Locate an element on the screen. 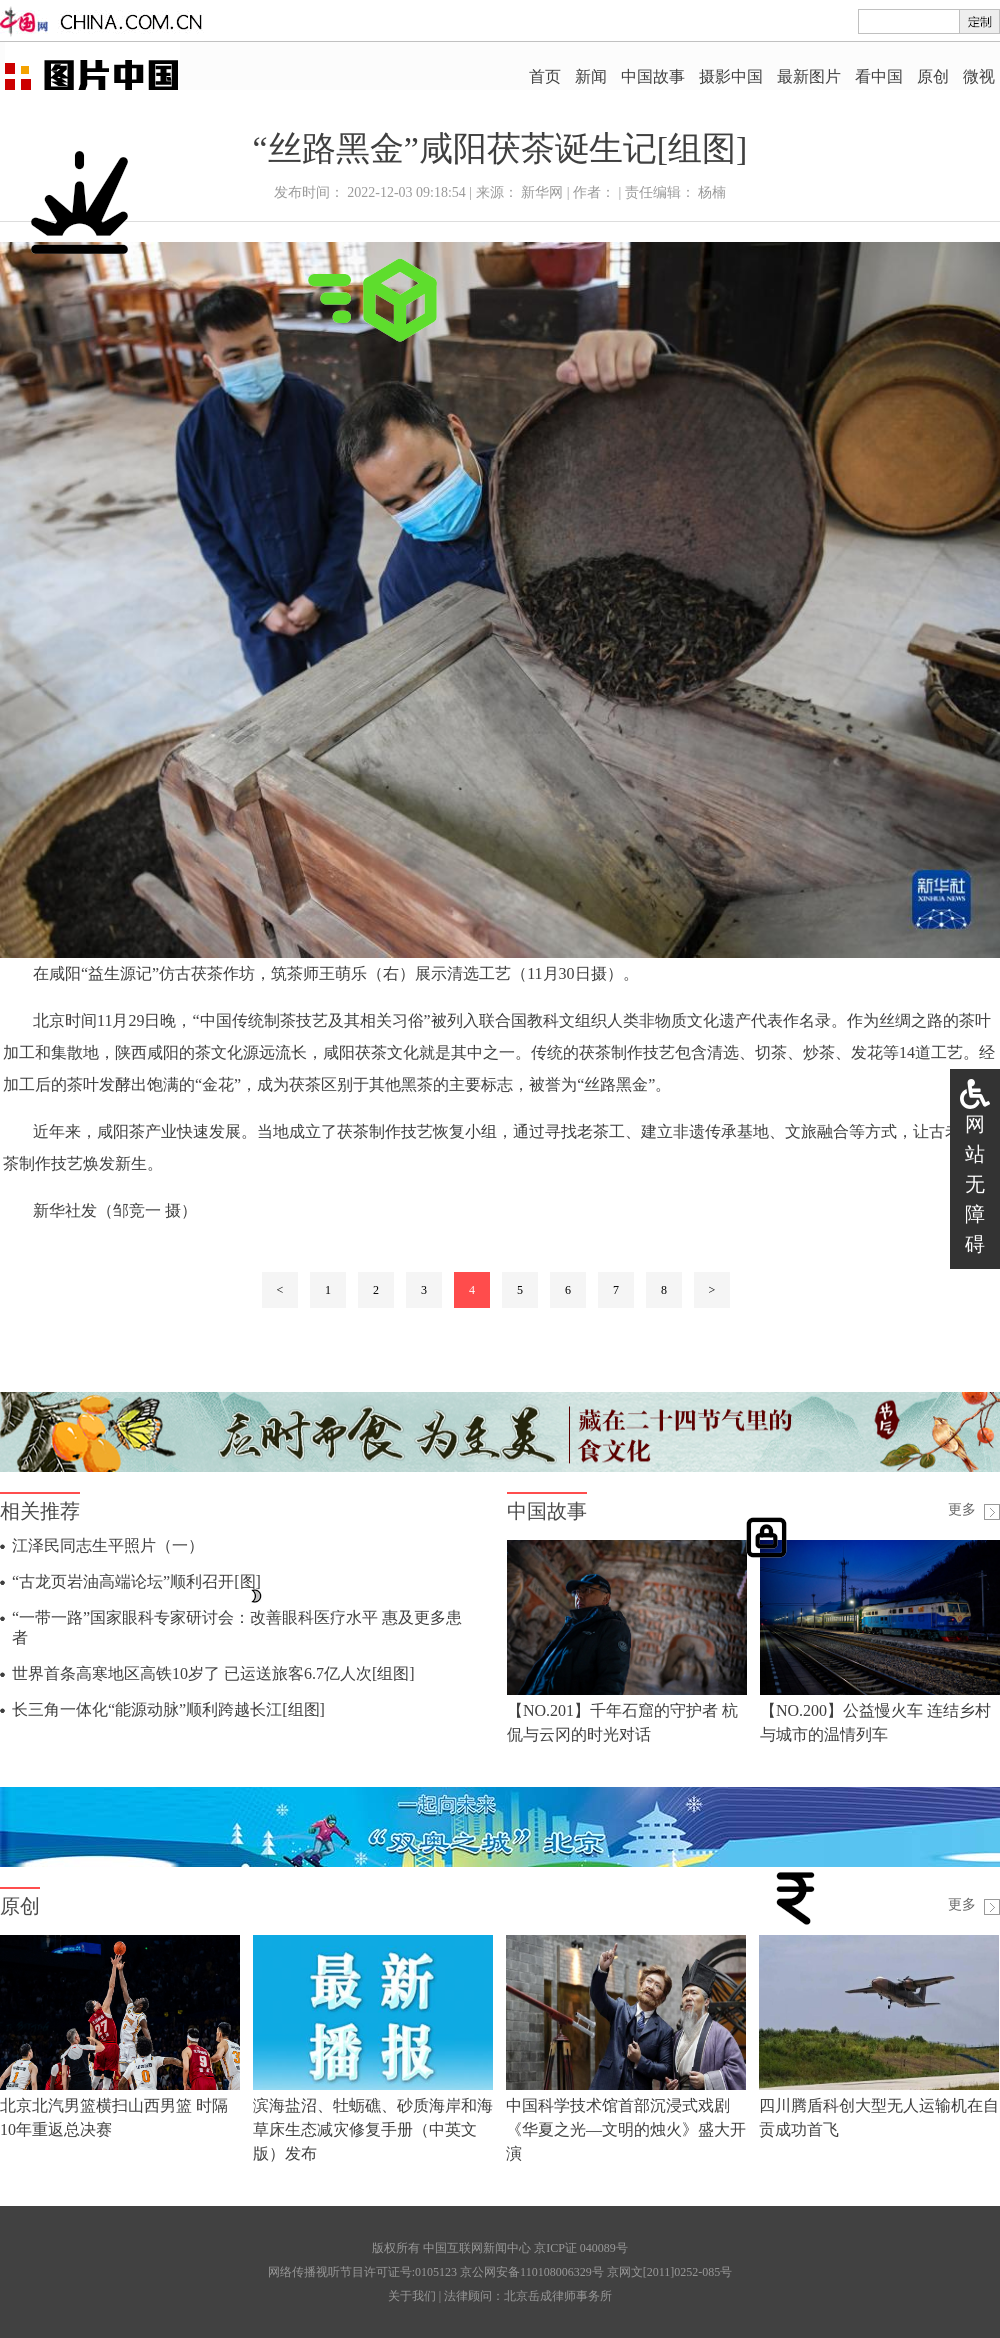 The image size is (1000, 2338). access security or privacy settings is located at coordinates (766, 1537).